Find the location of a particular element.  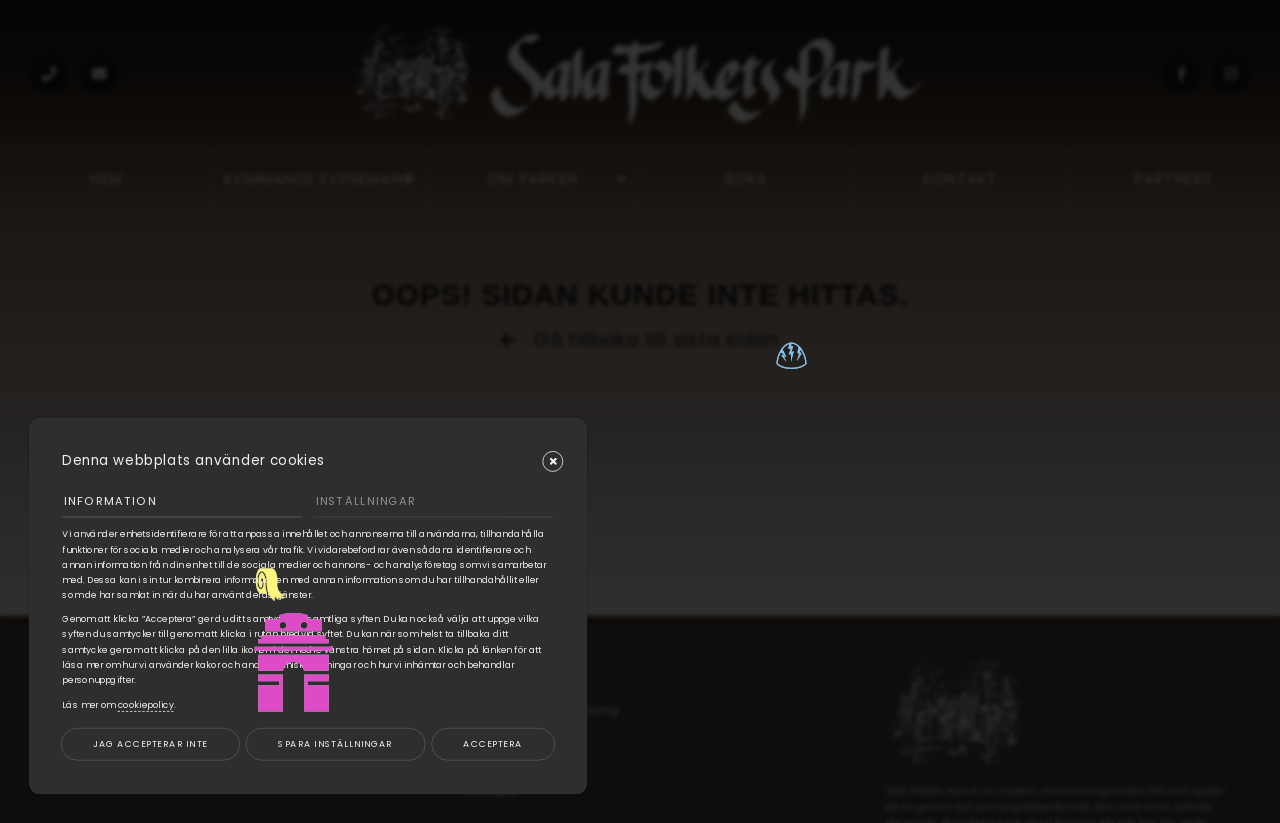

access first aid or medical supplies is located at coordinates (269, 584).